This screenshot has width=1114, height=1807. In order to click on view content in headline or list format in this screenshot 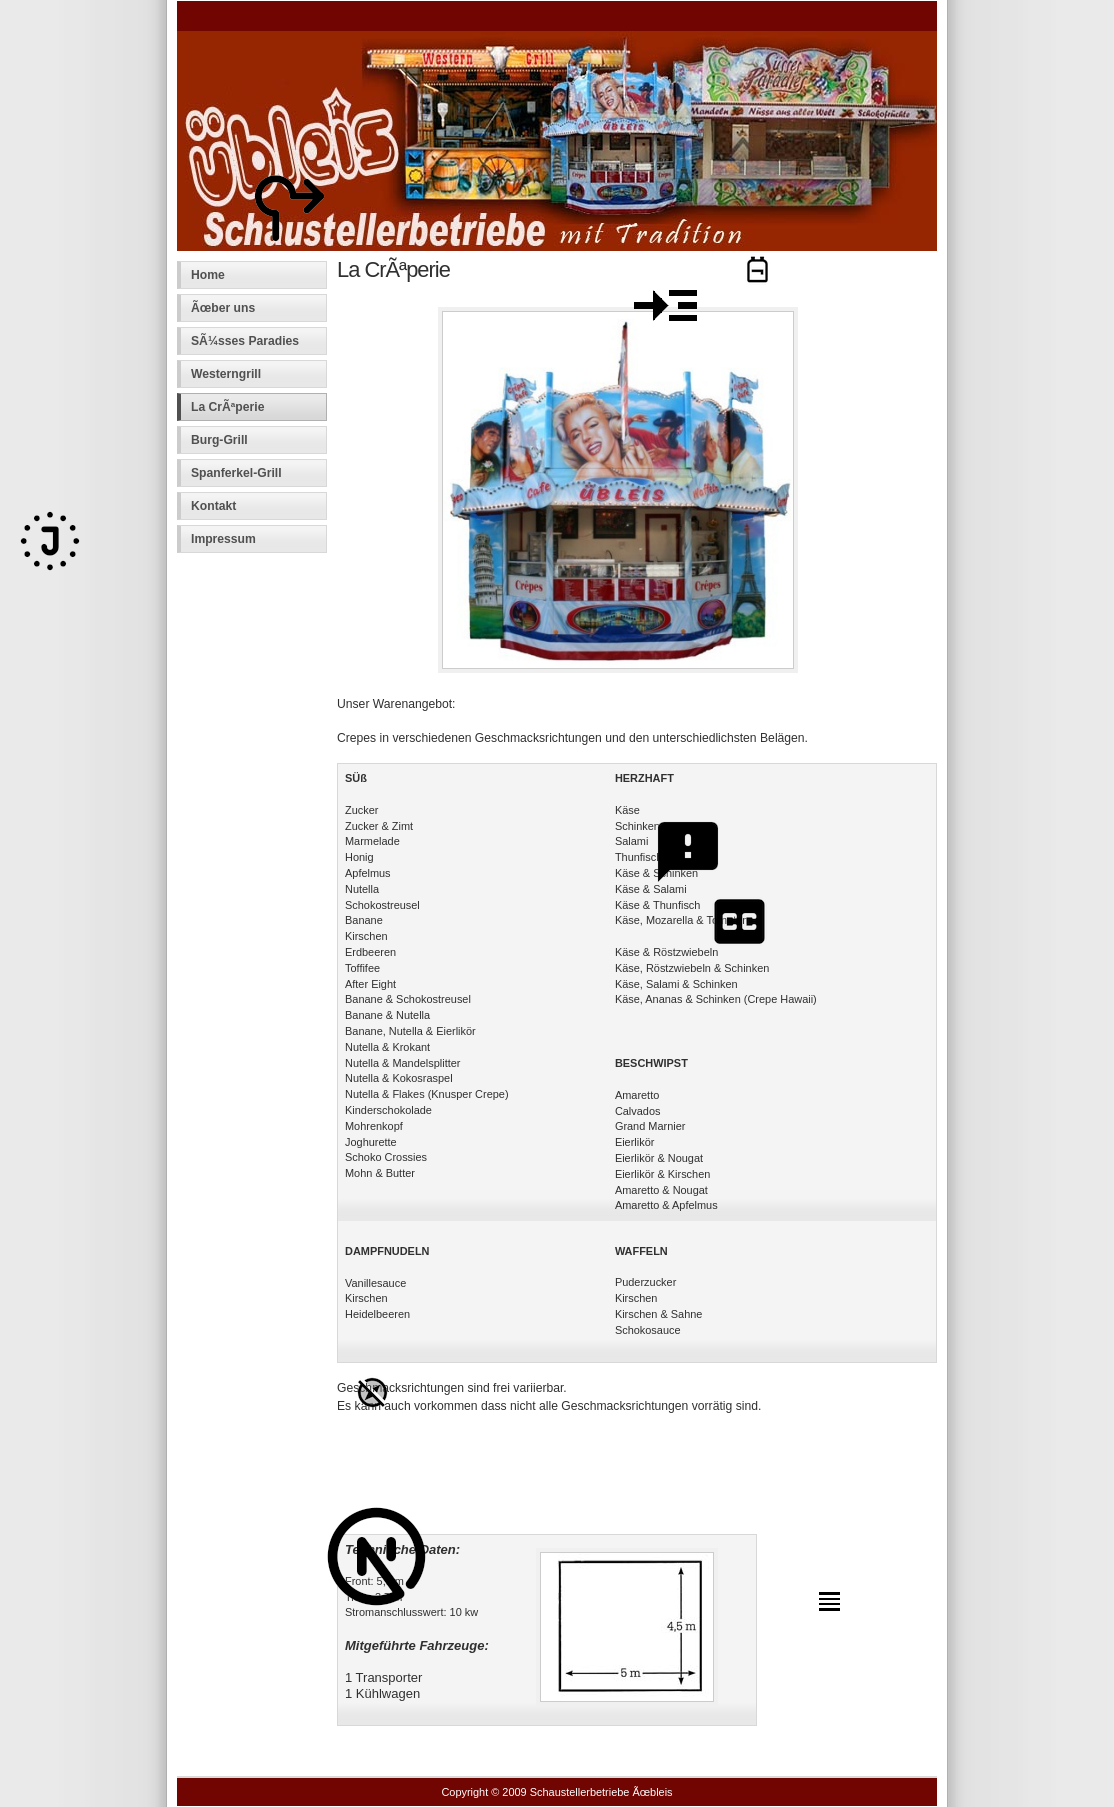, I will do `click(829, 1601)`.